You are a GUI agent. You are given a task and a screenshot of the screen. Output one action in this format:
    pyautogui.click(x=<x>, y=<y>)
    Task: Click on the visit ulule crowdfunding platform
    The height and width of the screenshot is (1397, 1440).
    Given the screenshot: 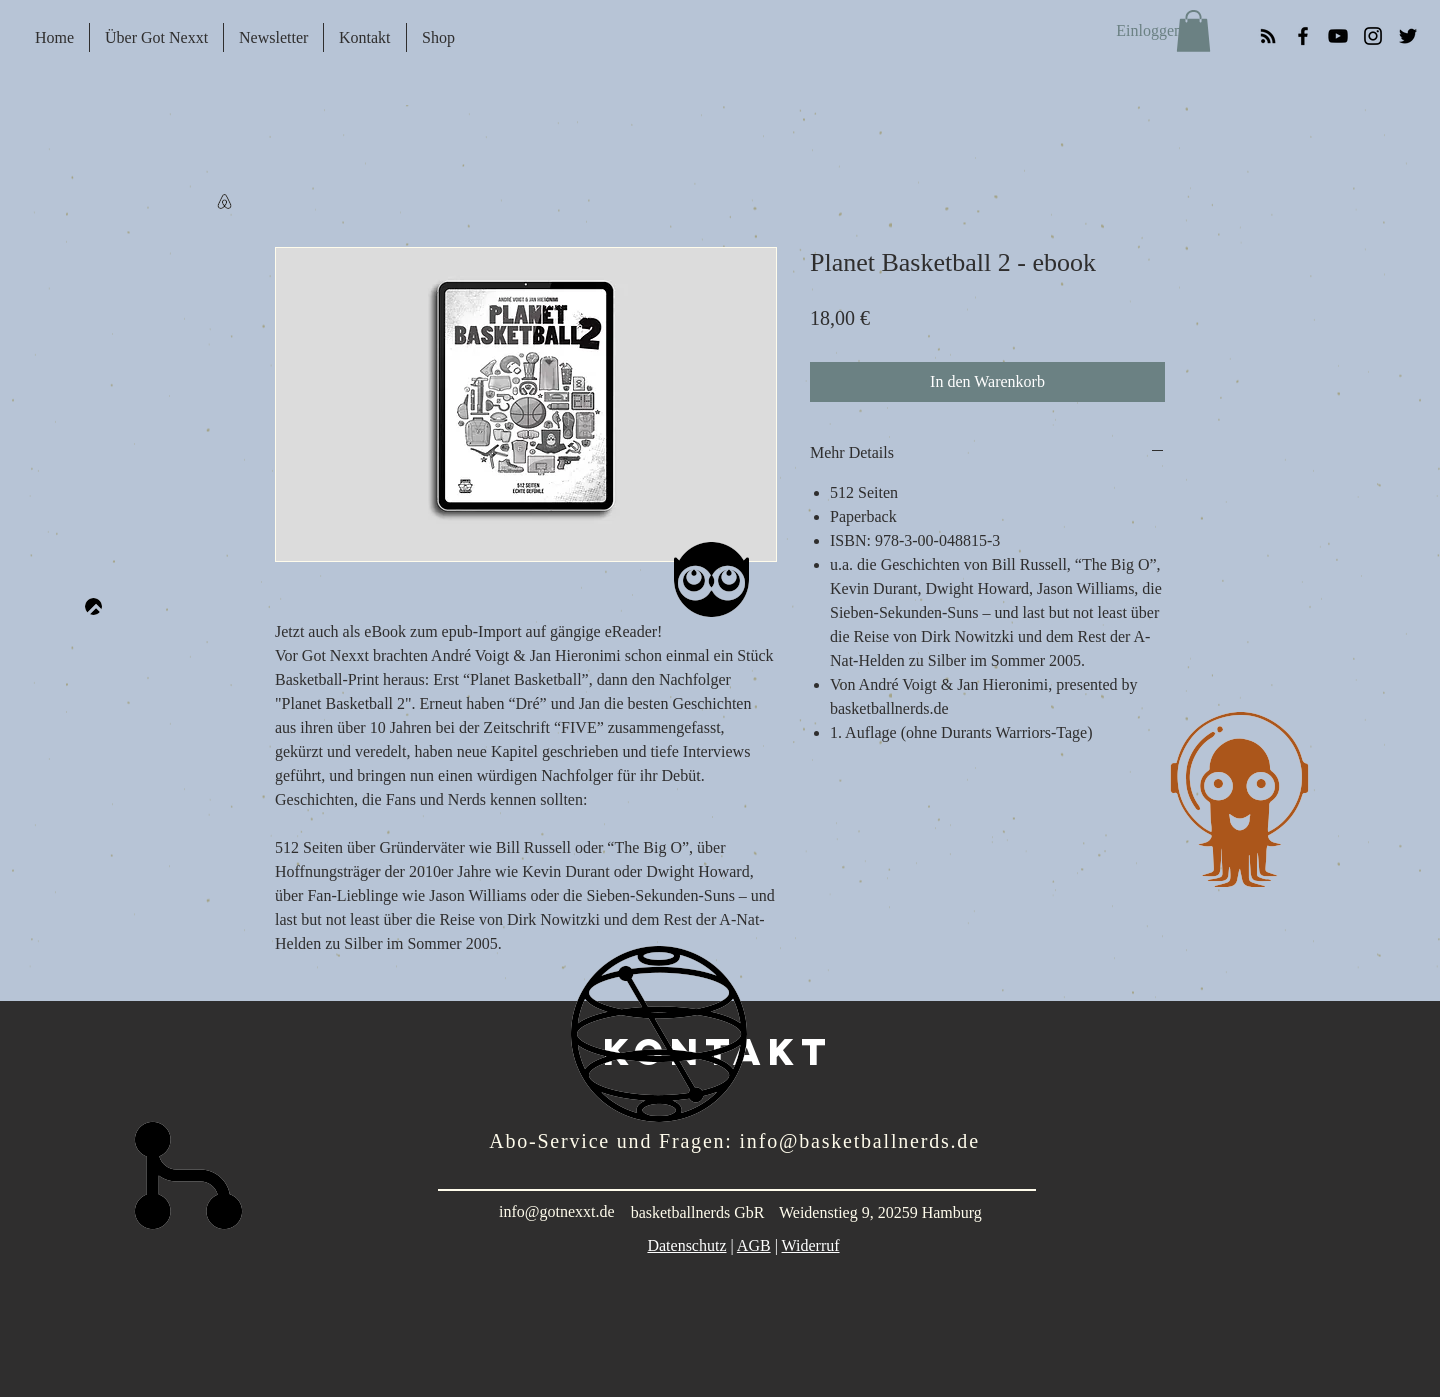 What is the action you would take?
    pyautogui.click(x=711, y=579)
    